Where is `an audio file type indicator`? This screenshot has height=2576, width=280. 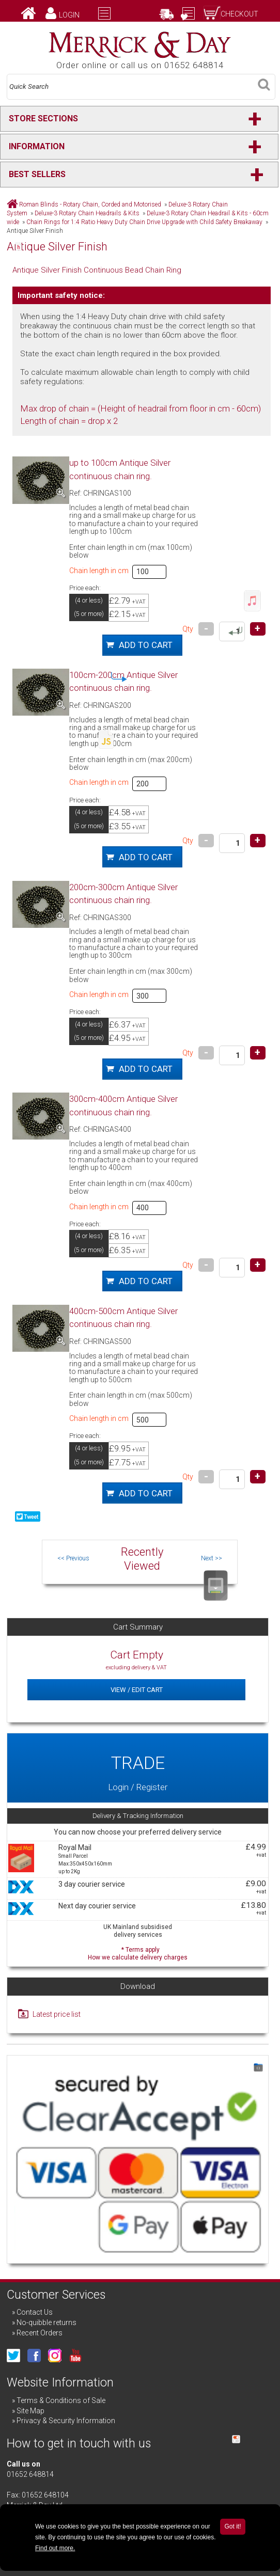 an audio file type indicator is located at coordinates (252, 600).